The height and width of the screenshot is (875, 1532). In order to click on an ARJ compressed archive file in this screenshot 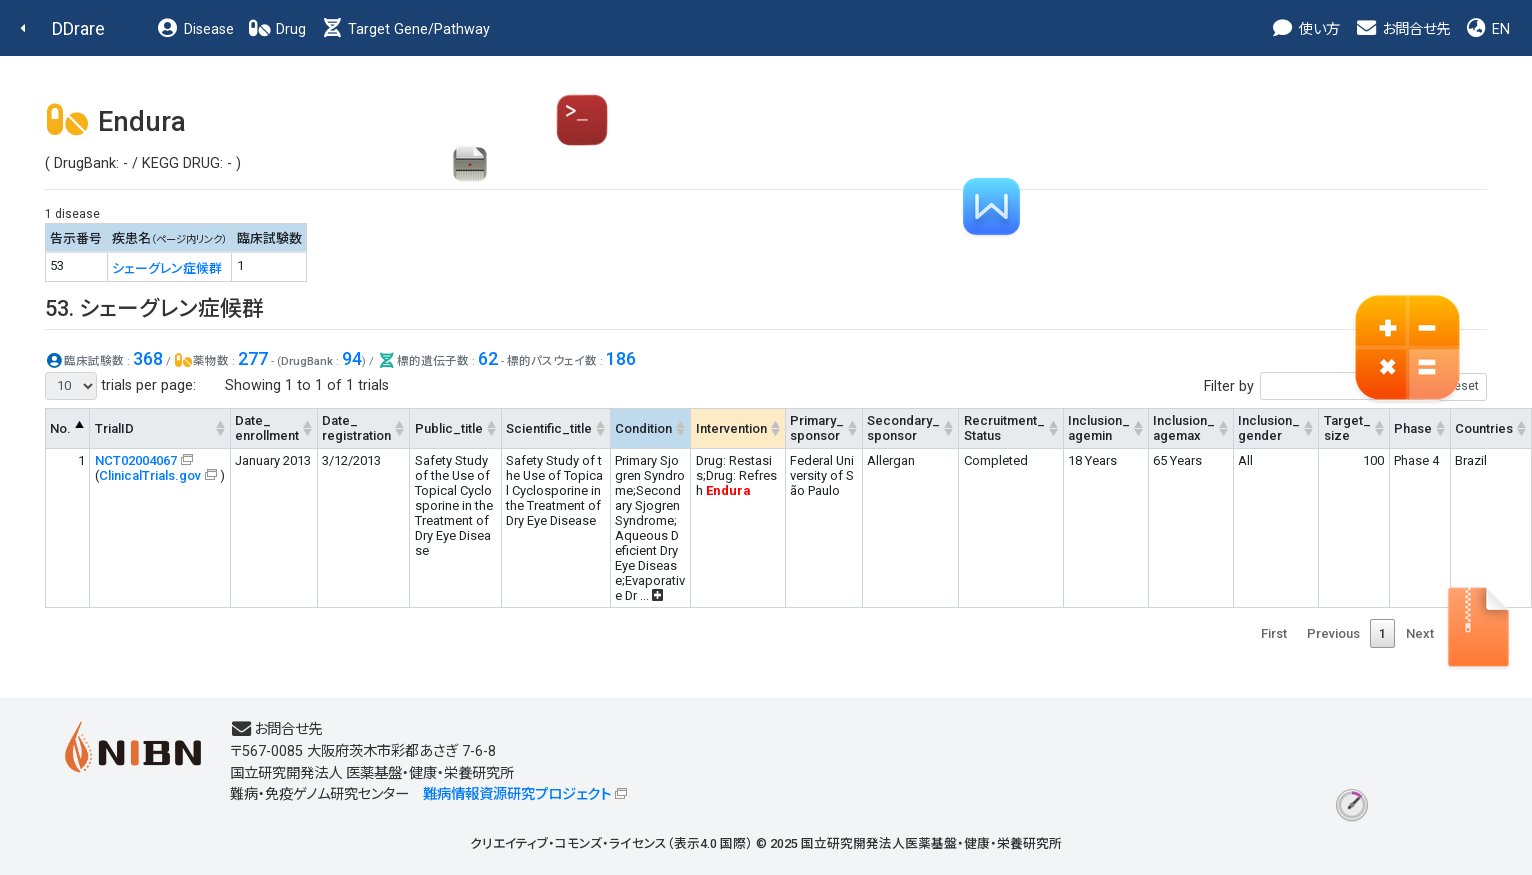, I will do `click(1478, 628)`.